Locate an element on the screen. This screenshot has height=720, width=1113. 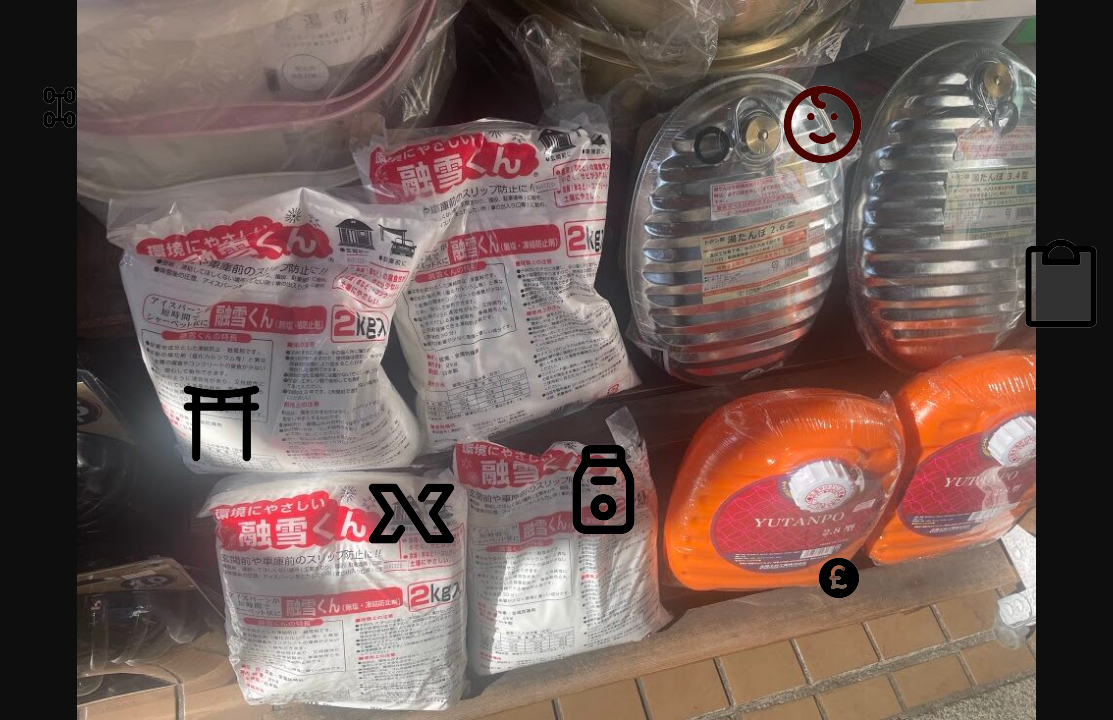
indicates child-friendly or kids mode is located at coordinates (822, 124).